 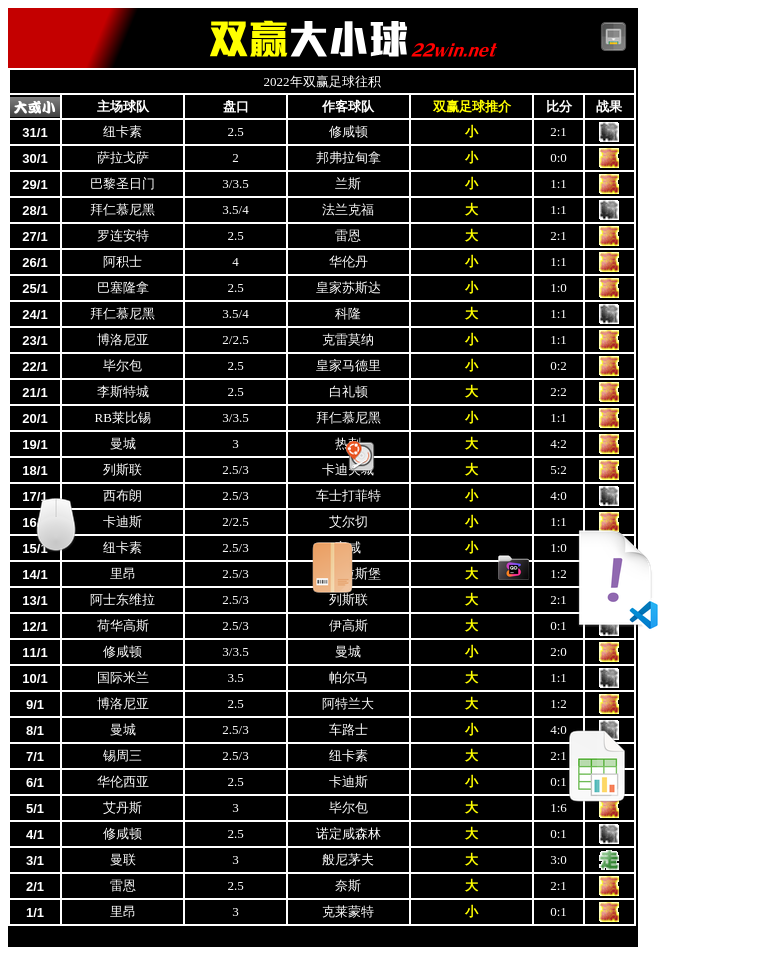 What do you see at coordinates (513, 568) in the screenshot?
I see `folder containing JetBrains Qodana project files` at bounding box center [513, 568].